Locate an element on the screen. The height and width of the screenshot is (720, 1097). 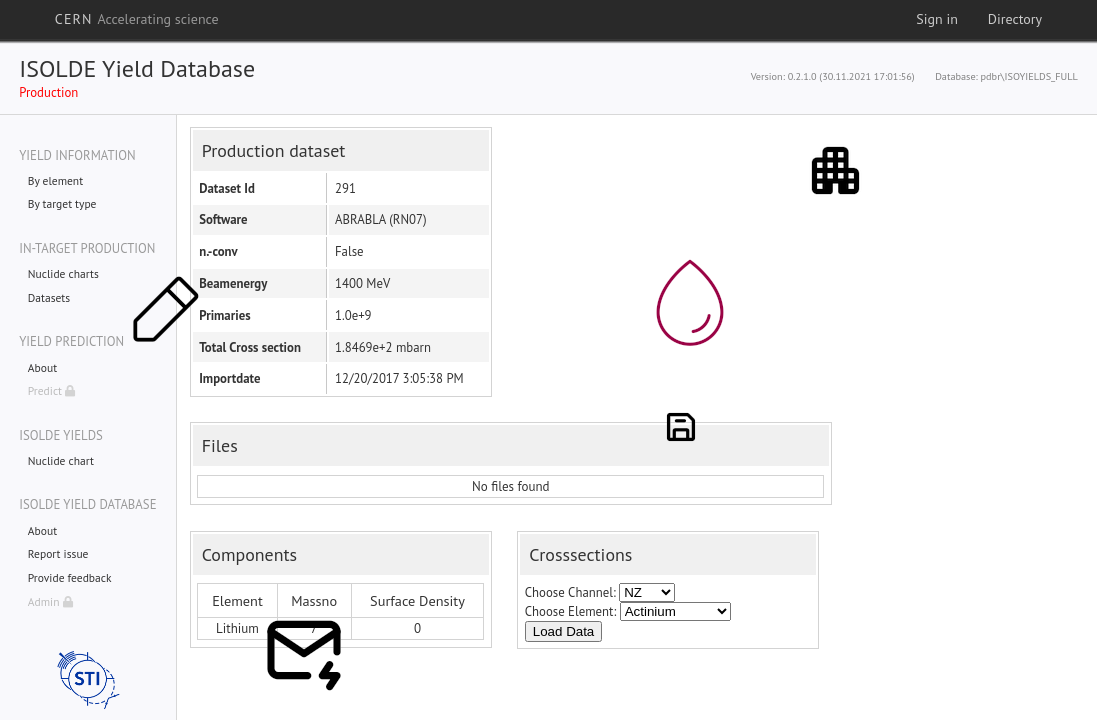
save current file or document is located at coordinates (681, 427).